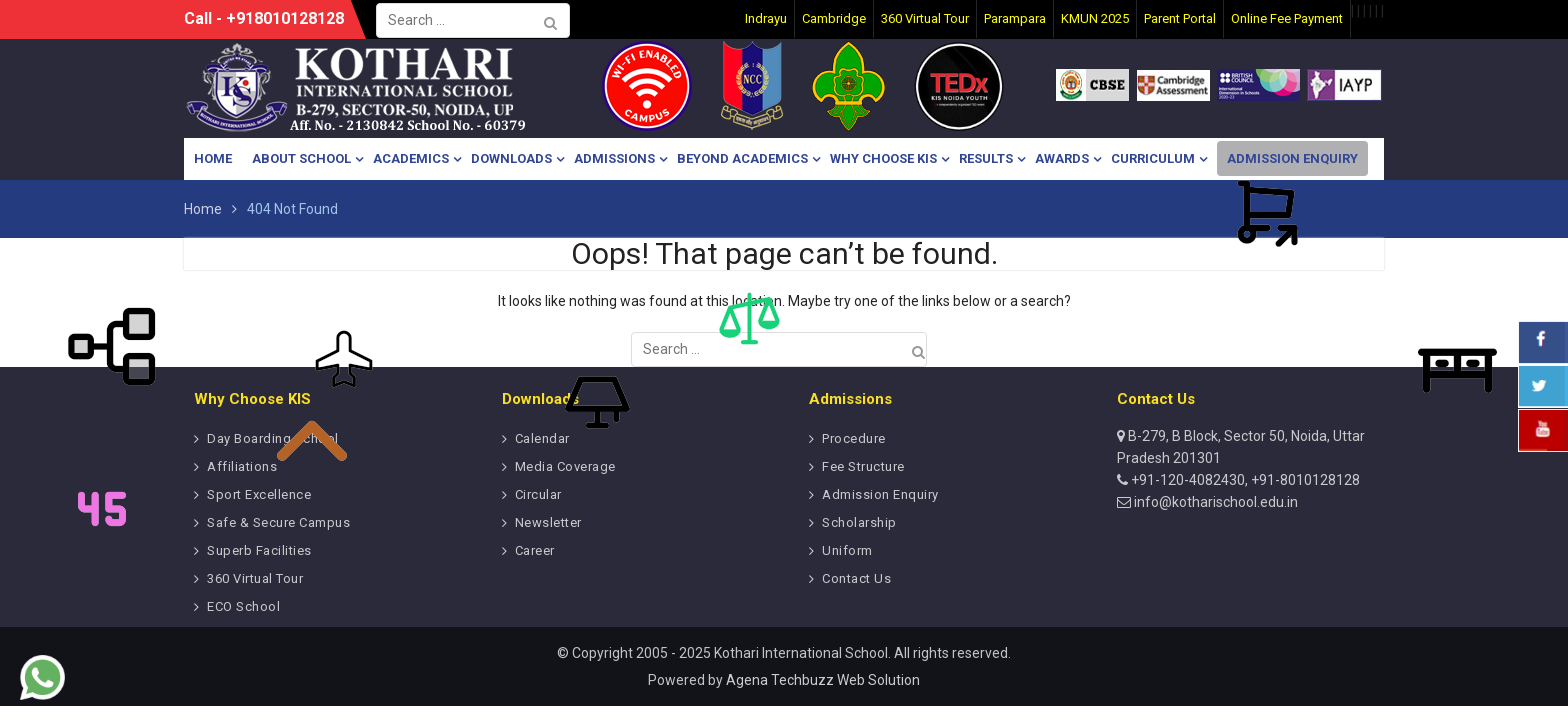 The image size is (1568, 720). I want to click on collapse an expanded section, so click(312, 459).